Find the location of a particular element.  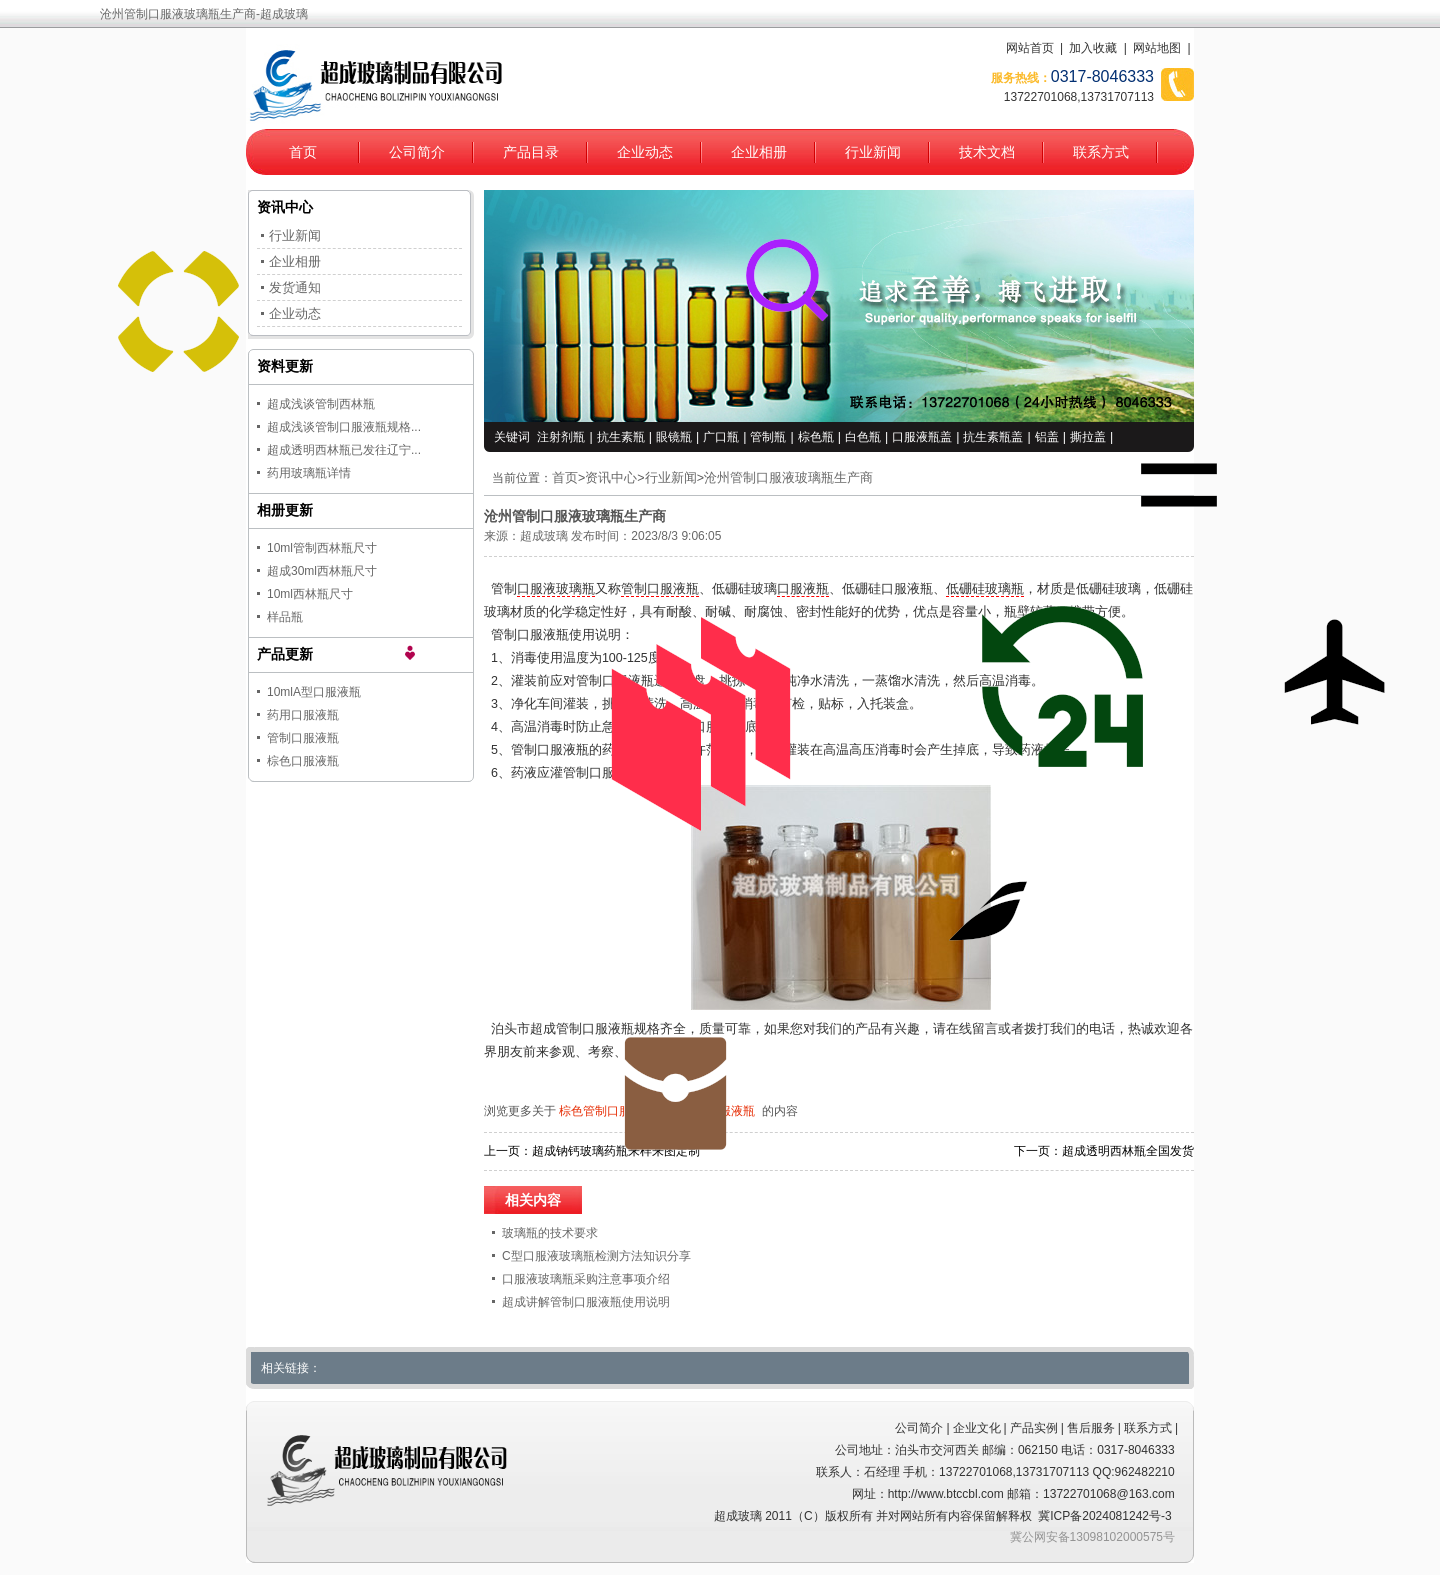

wasmer logo is located at coordinates (701, 724).